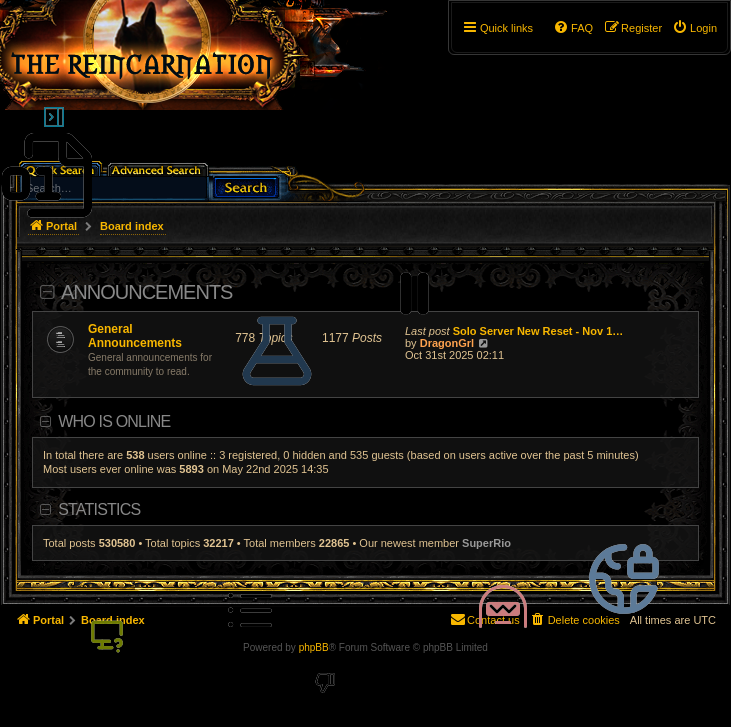 The image size is (731, 727). I want to click on access experimental or beta features, so click(277, 351).